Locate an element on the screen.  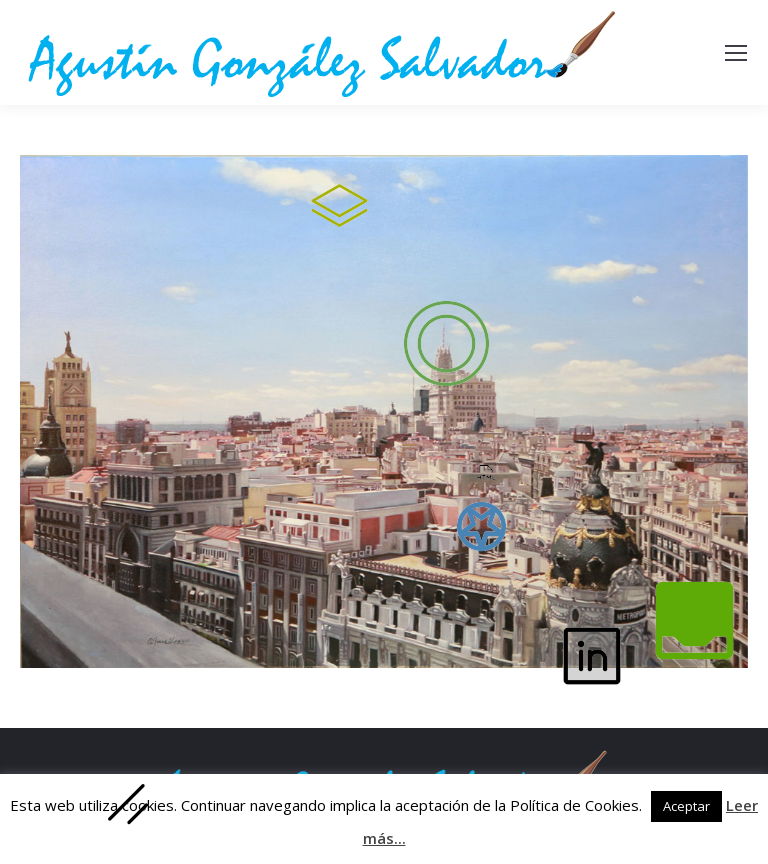
indicates a count or tally of two items is located at coordinates (129, 805).